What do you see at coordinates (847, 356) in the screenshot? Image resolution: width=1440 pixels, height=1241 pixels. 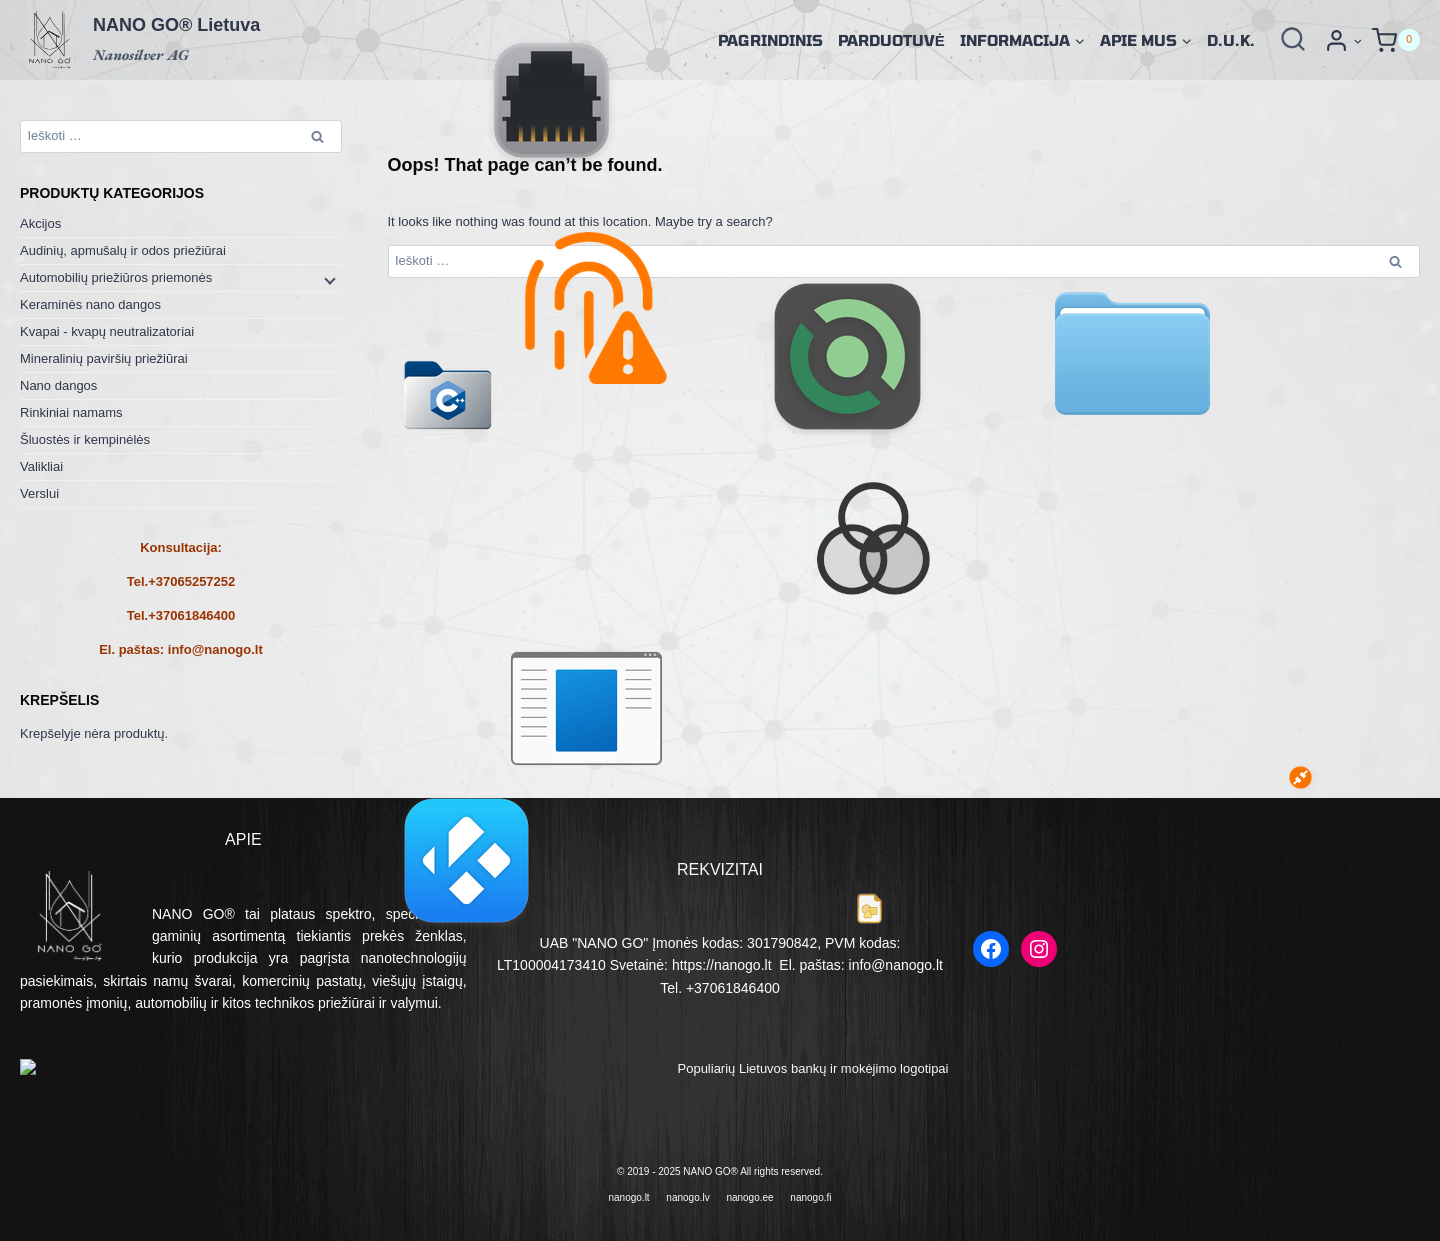 I see `open the void linux application` at bounding box center [847, 356].